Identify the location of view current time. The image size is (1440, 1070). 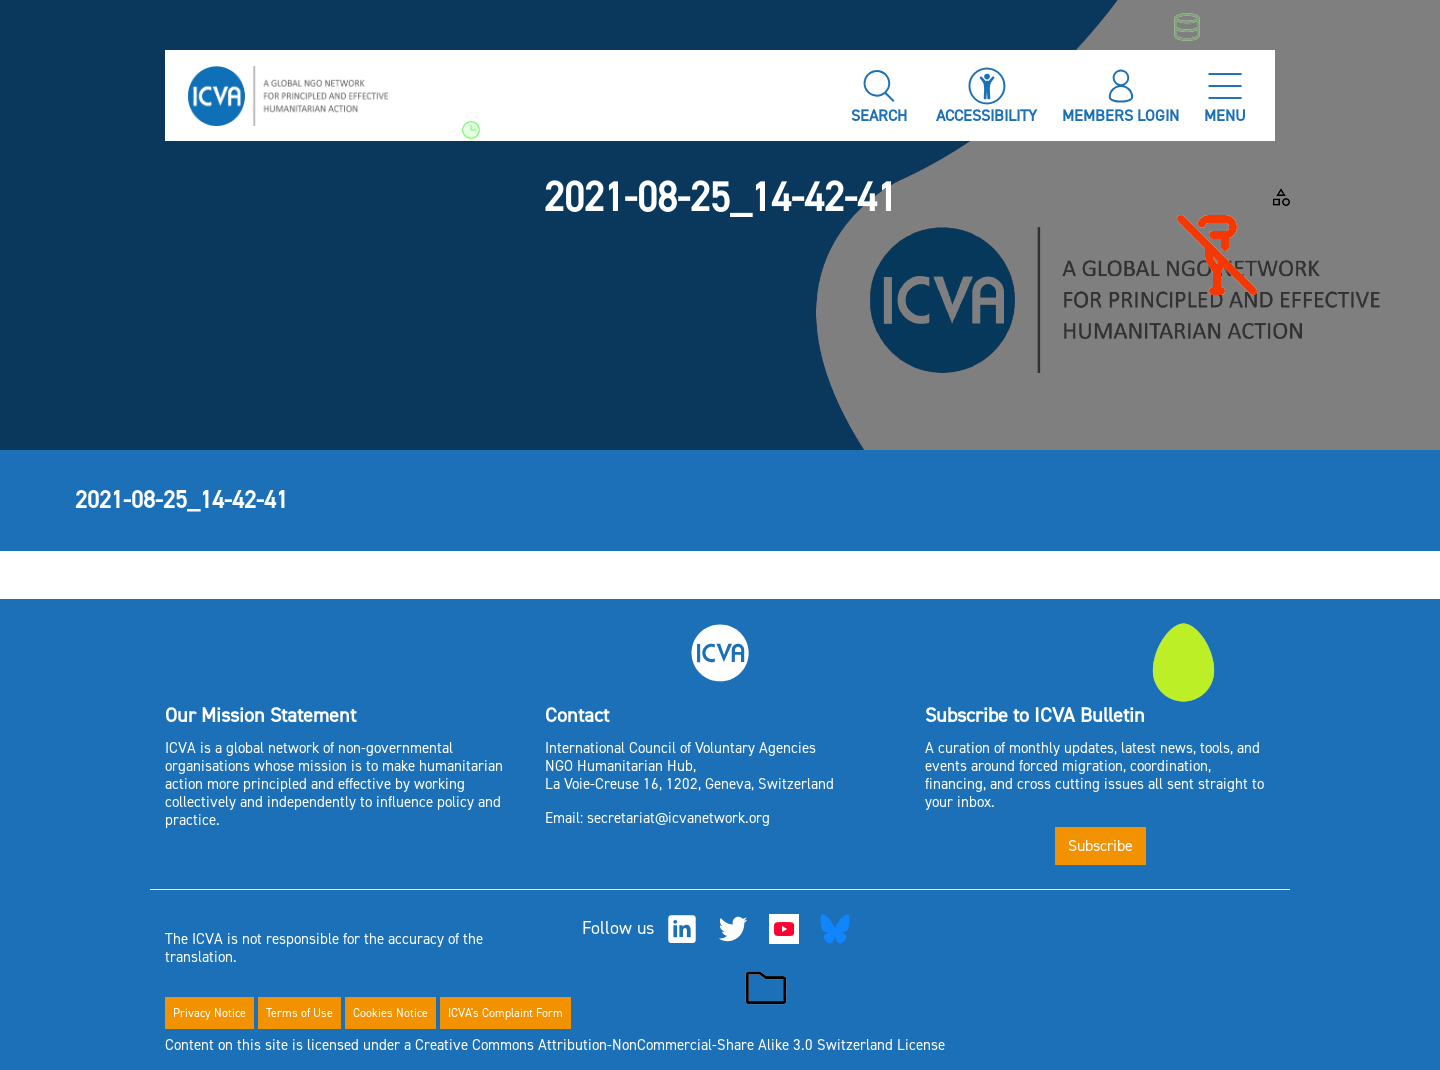
(471, 130).